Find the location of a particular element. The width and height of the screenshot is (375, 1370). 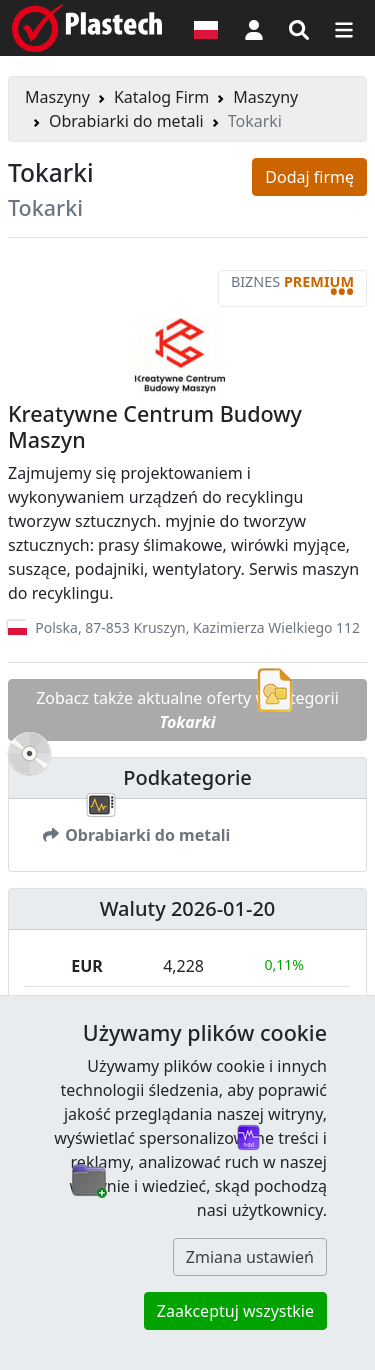

virtualbox hard disk drive file is located at coordinates (248, 1137).